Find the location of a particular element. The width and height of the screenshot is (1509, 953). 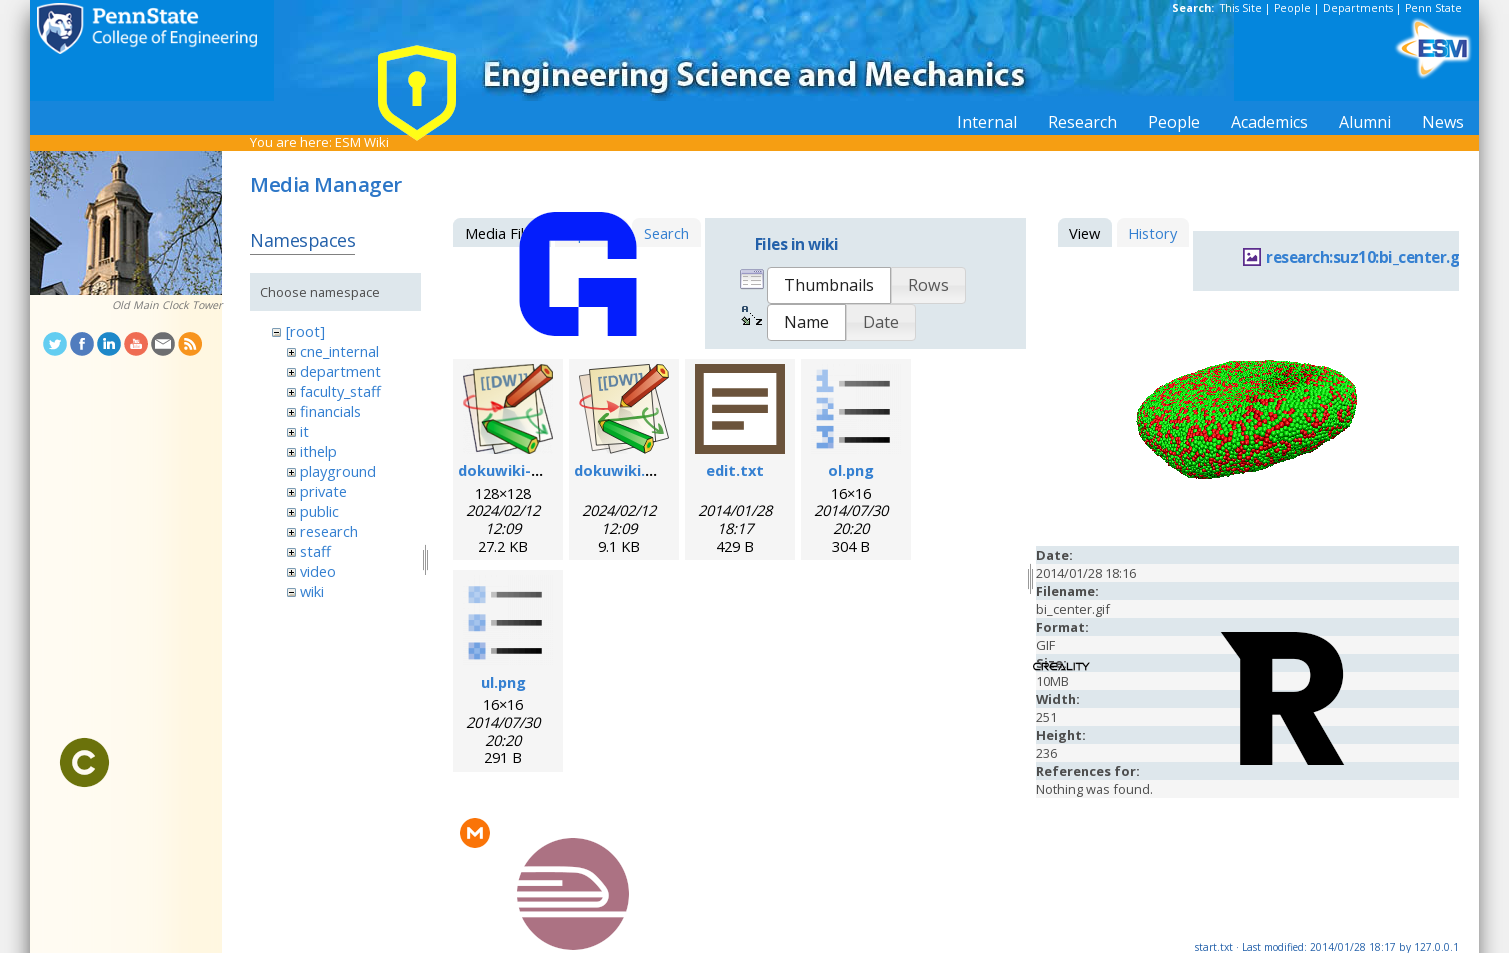

creality brand logo is located at coordinates (1061, 666).